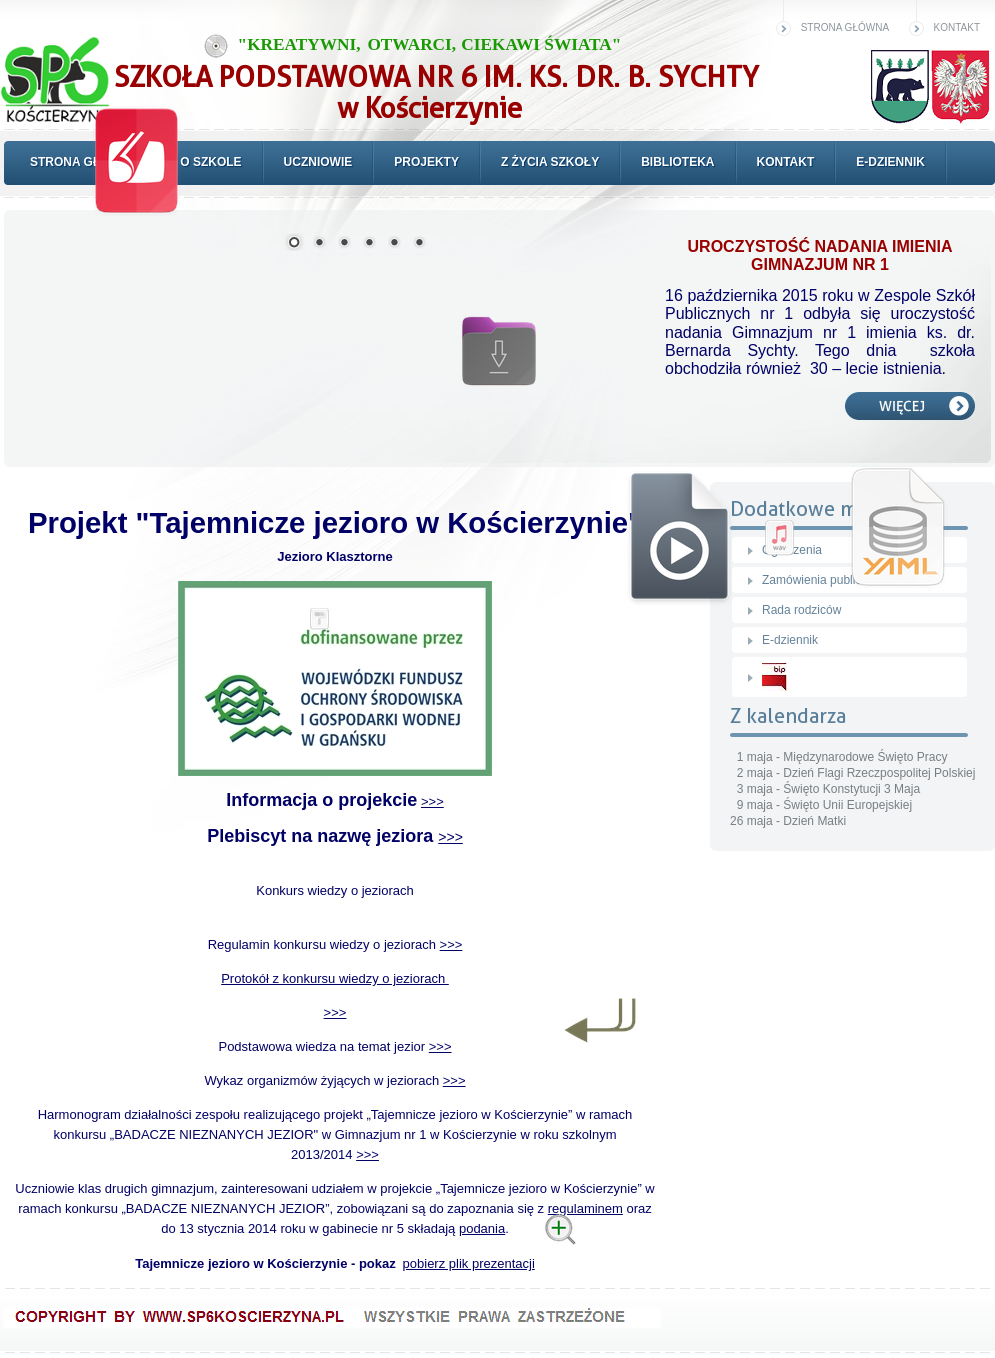 This screenshot has width=995, height=1358. I want to click on open downloads folder, so click(499, 351).